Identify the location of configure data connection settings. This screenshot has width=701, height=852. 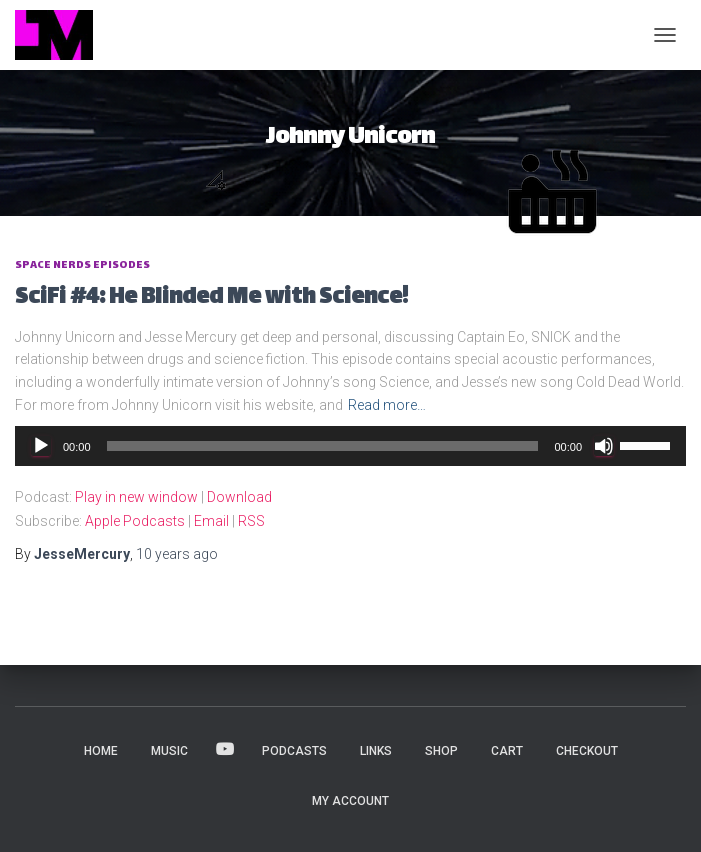
(216, 180).